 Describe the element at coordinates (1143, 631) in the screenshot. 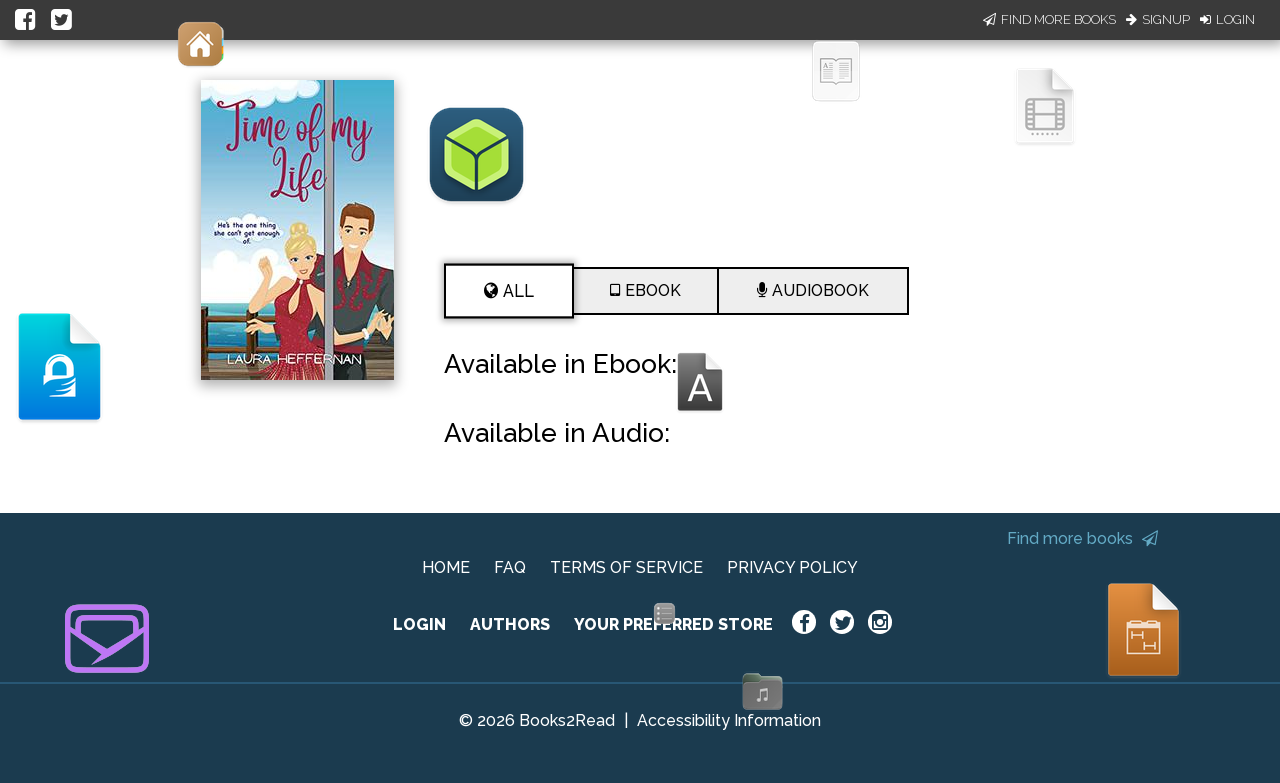

I see `a kplato project management file` at that location.